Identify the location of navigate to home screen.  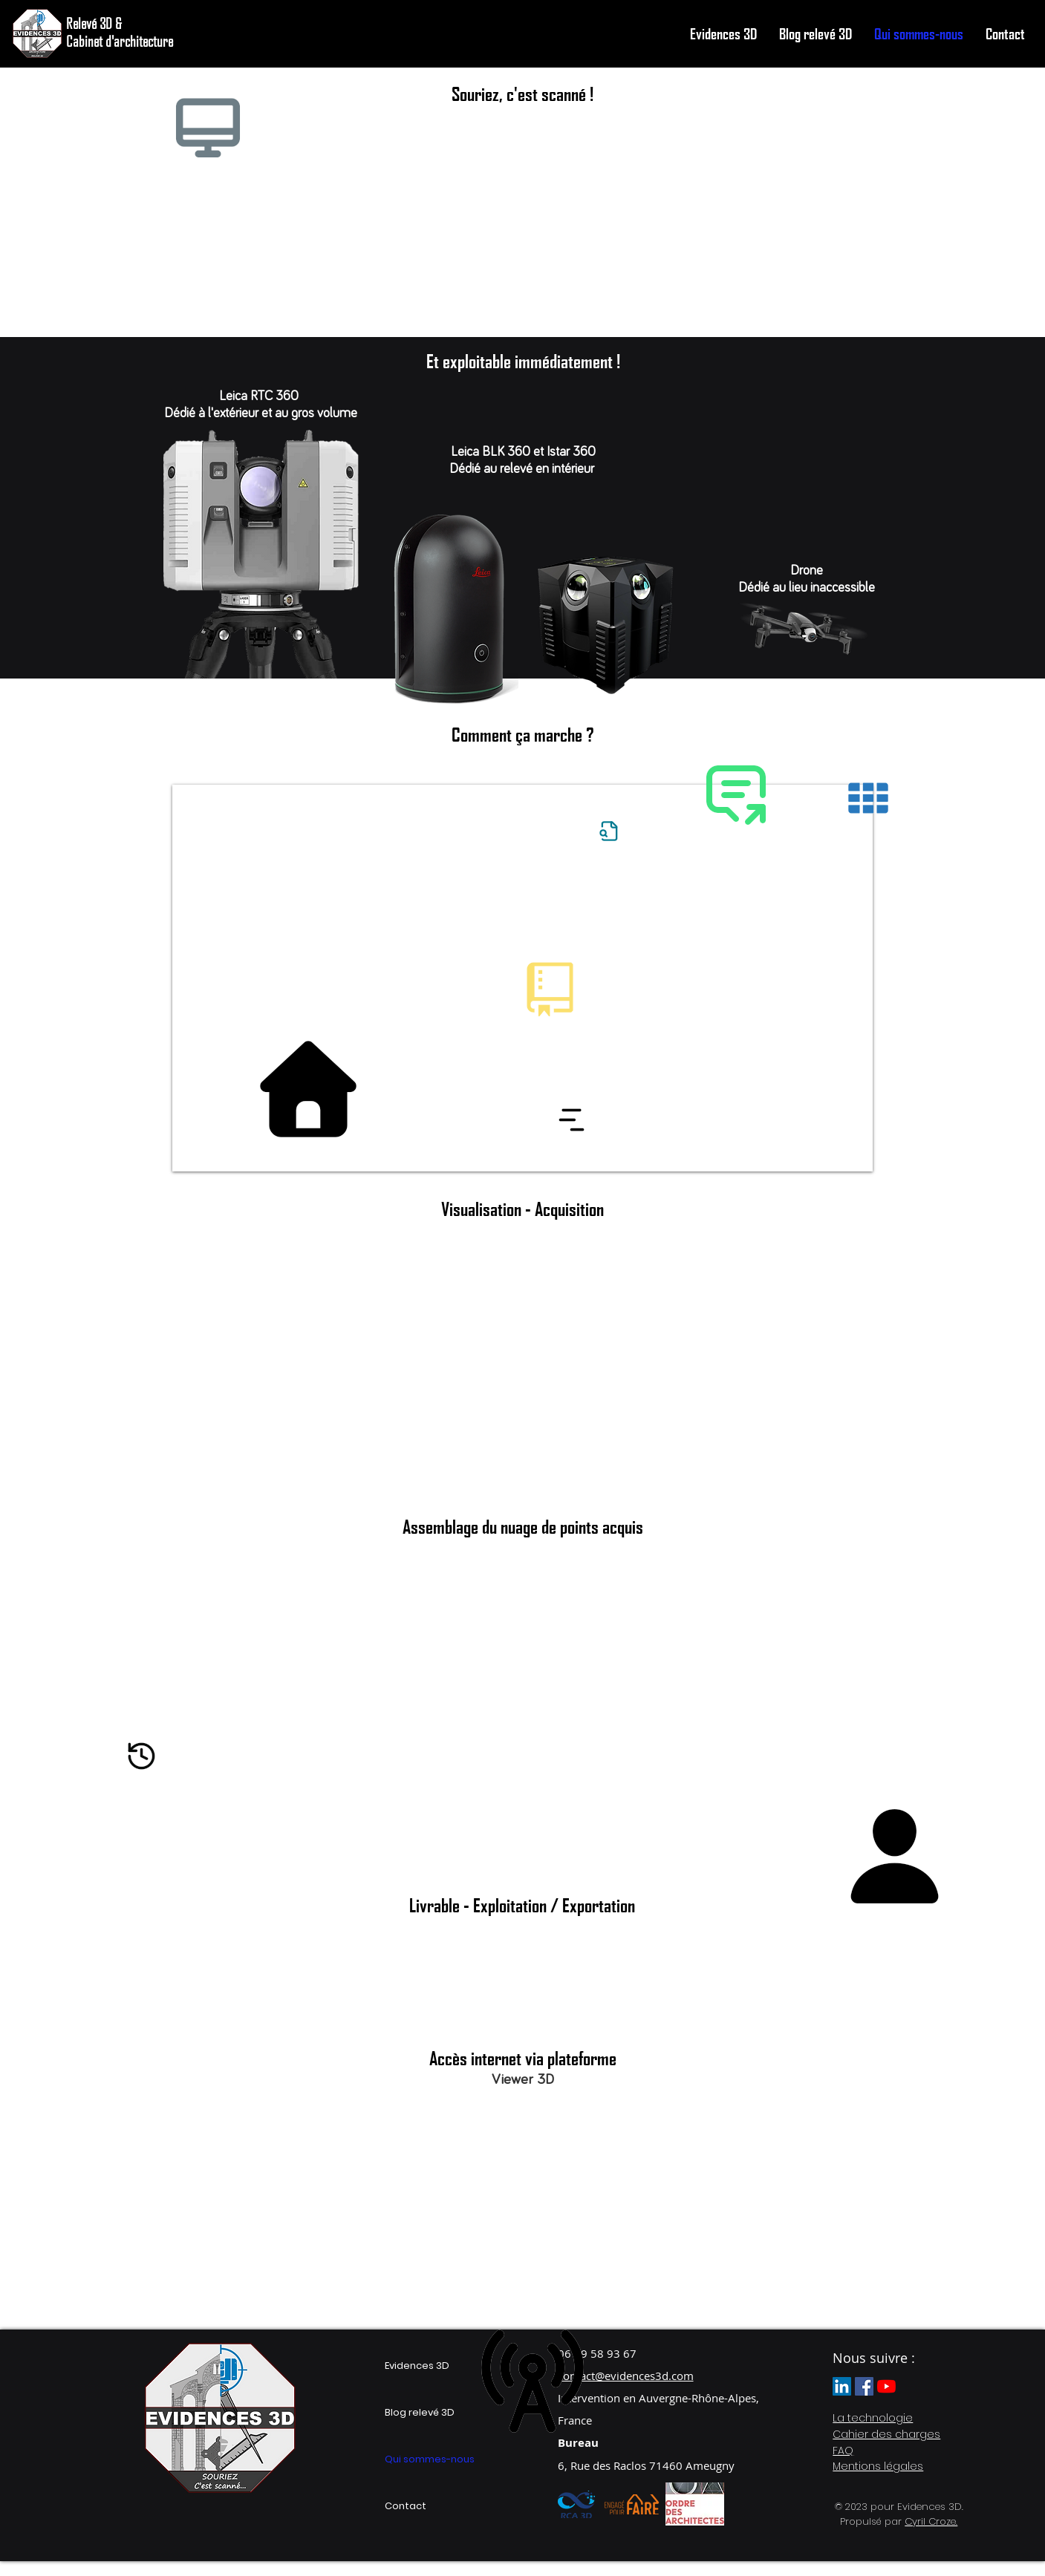
(308, 1089).